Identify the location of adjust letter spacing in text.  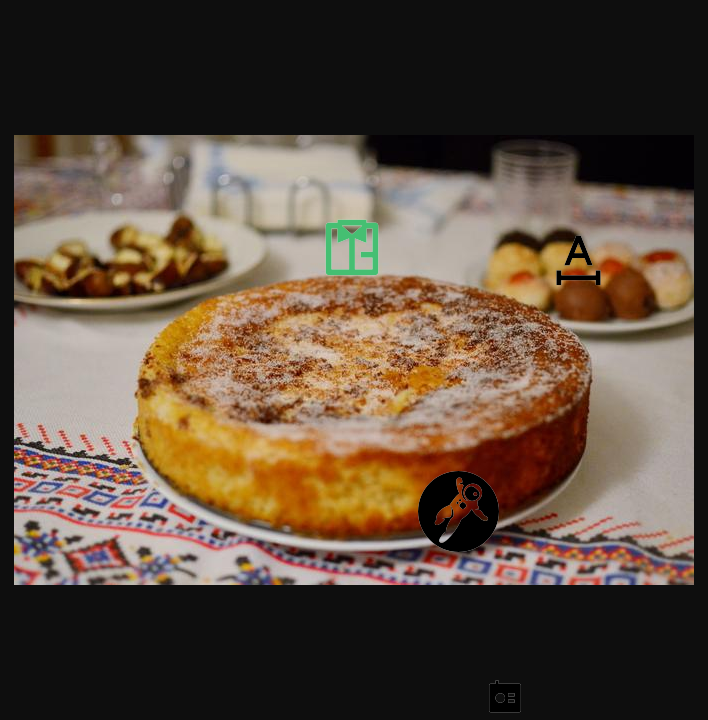
(578, 260).